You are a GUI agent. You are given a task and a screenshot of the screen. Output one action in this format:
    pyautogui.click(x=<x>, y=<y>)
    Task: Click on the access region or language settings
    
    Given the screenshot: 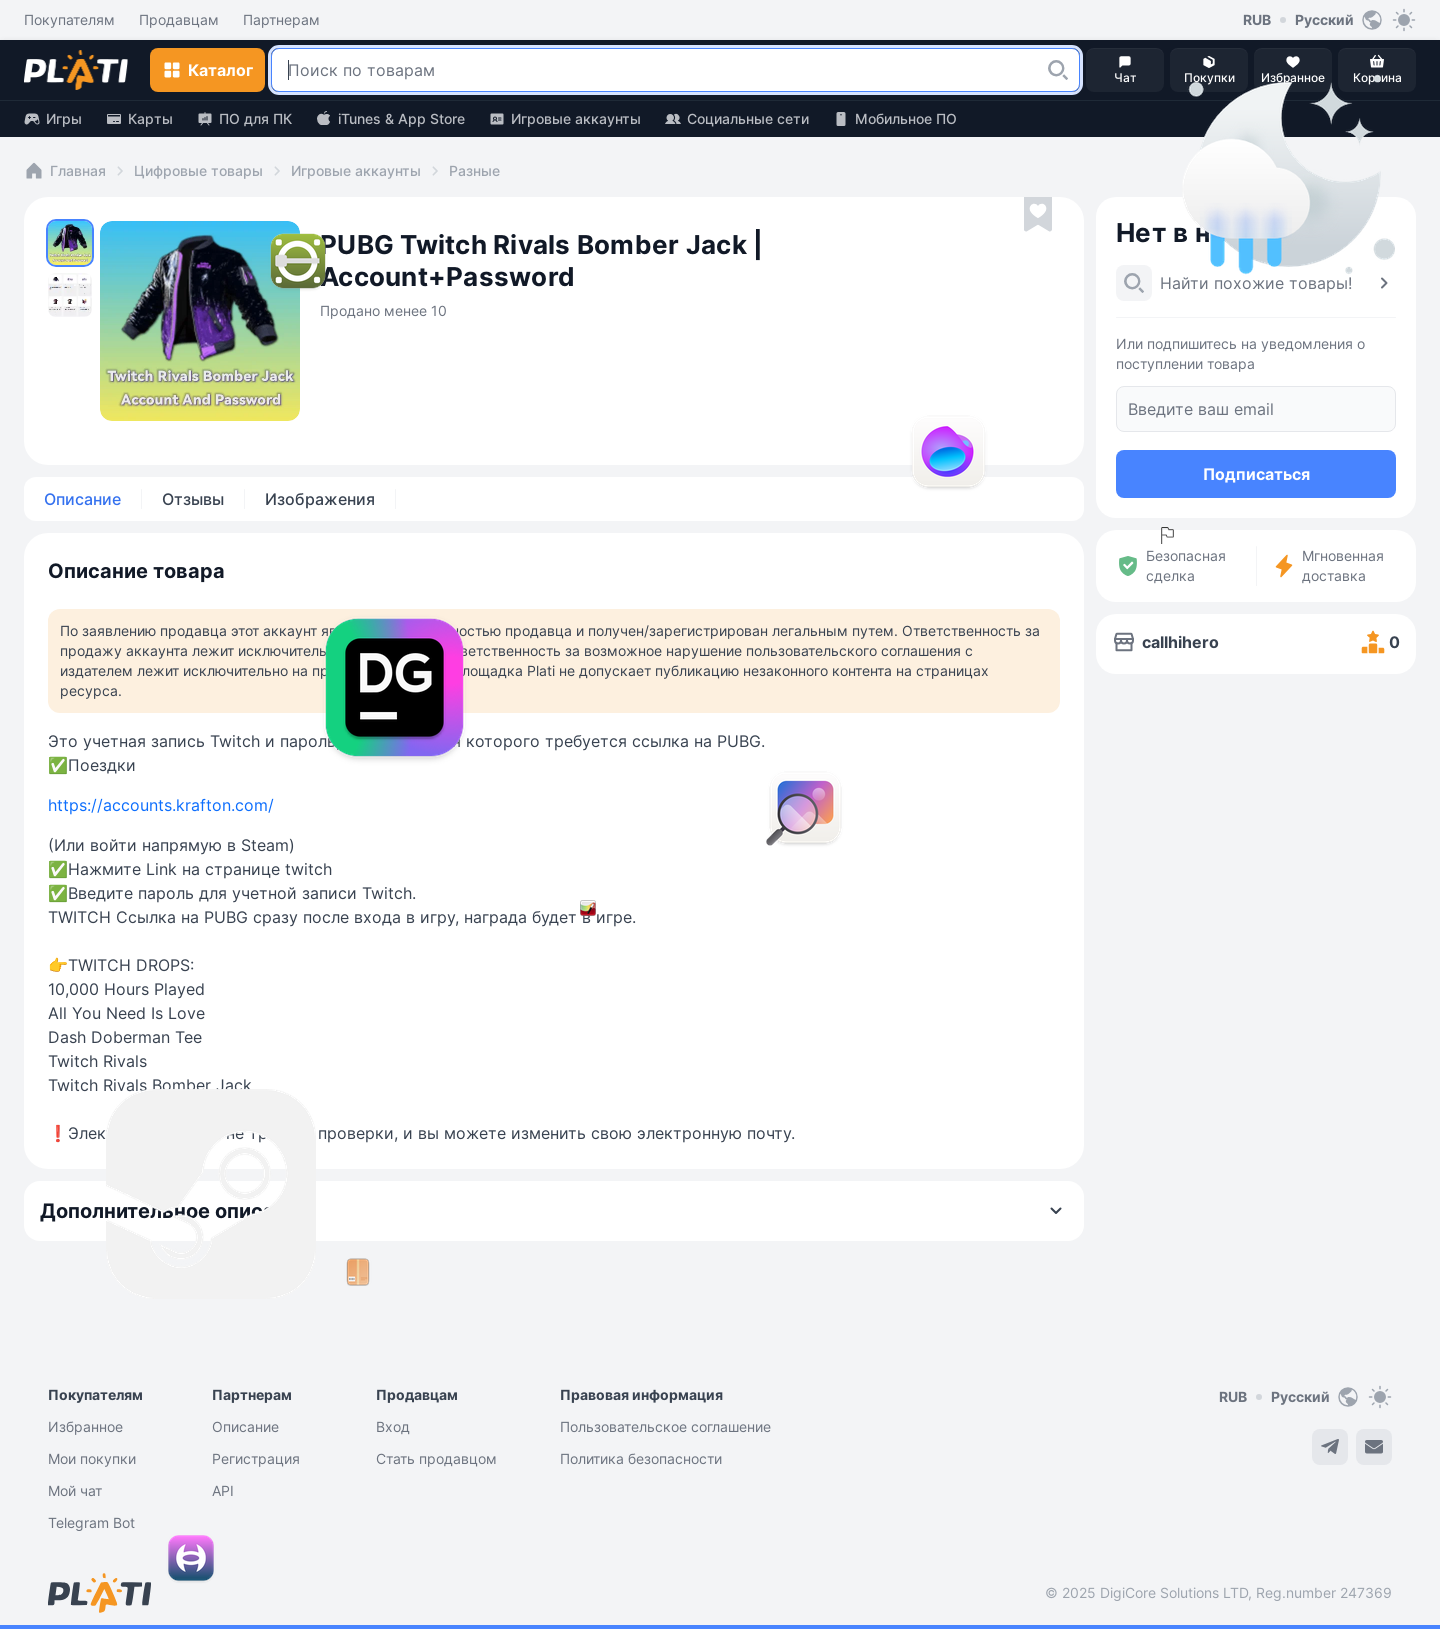 What is the action you would take?
    pyautogui.click(x=1167, y=535)
    